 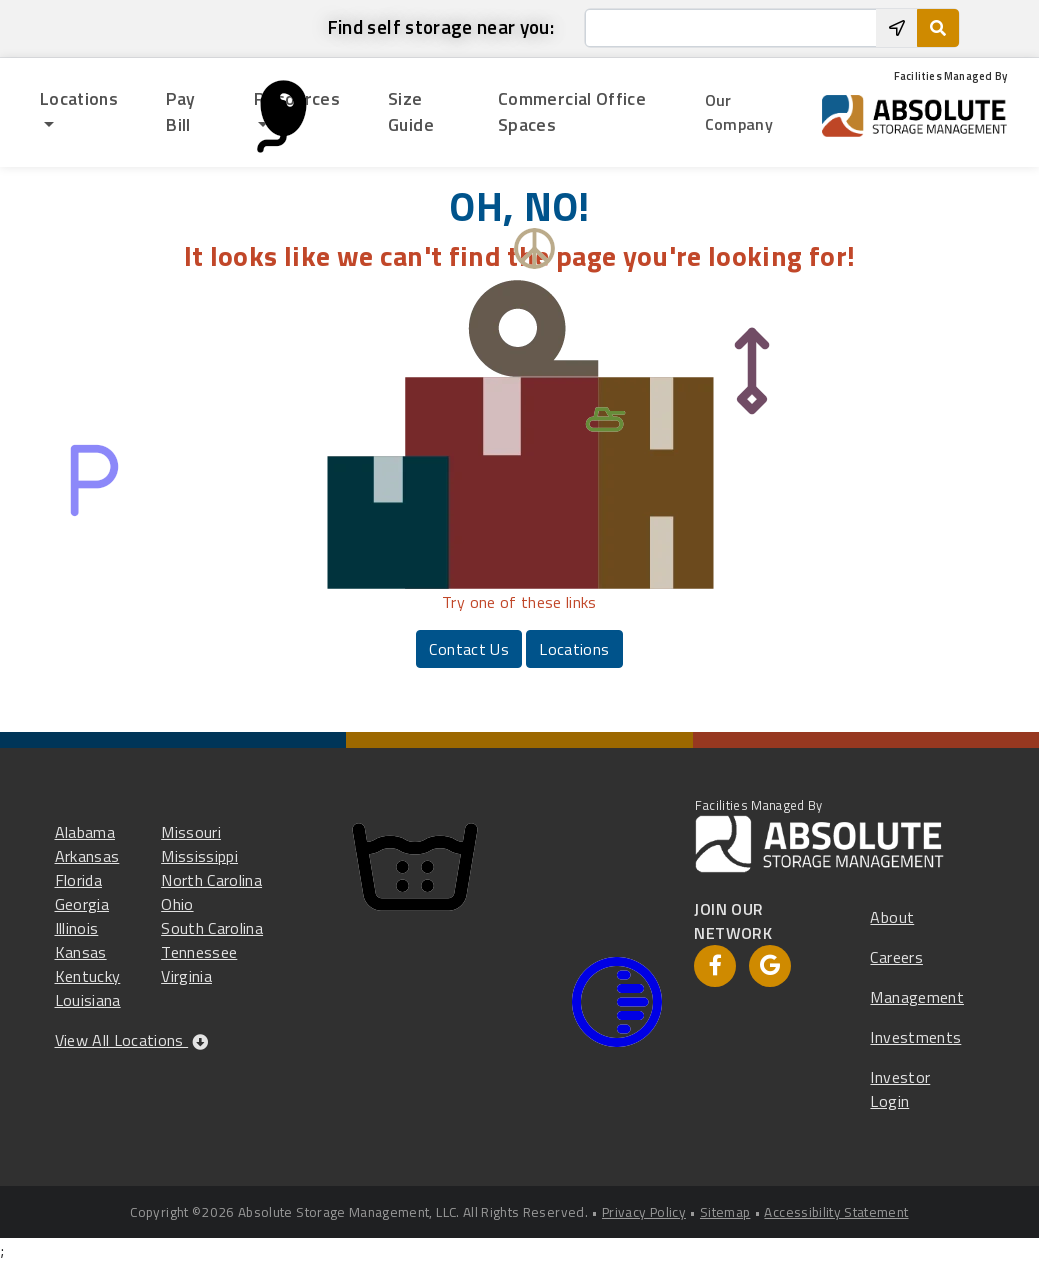 What do you see at coordinates (617, 1002) in the screenshot?
I see `toggle shadow effects on an element` at bounding box center [617, 1002].